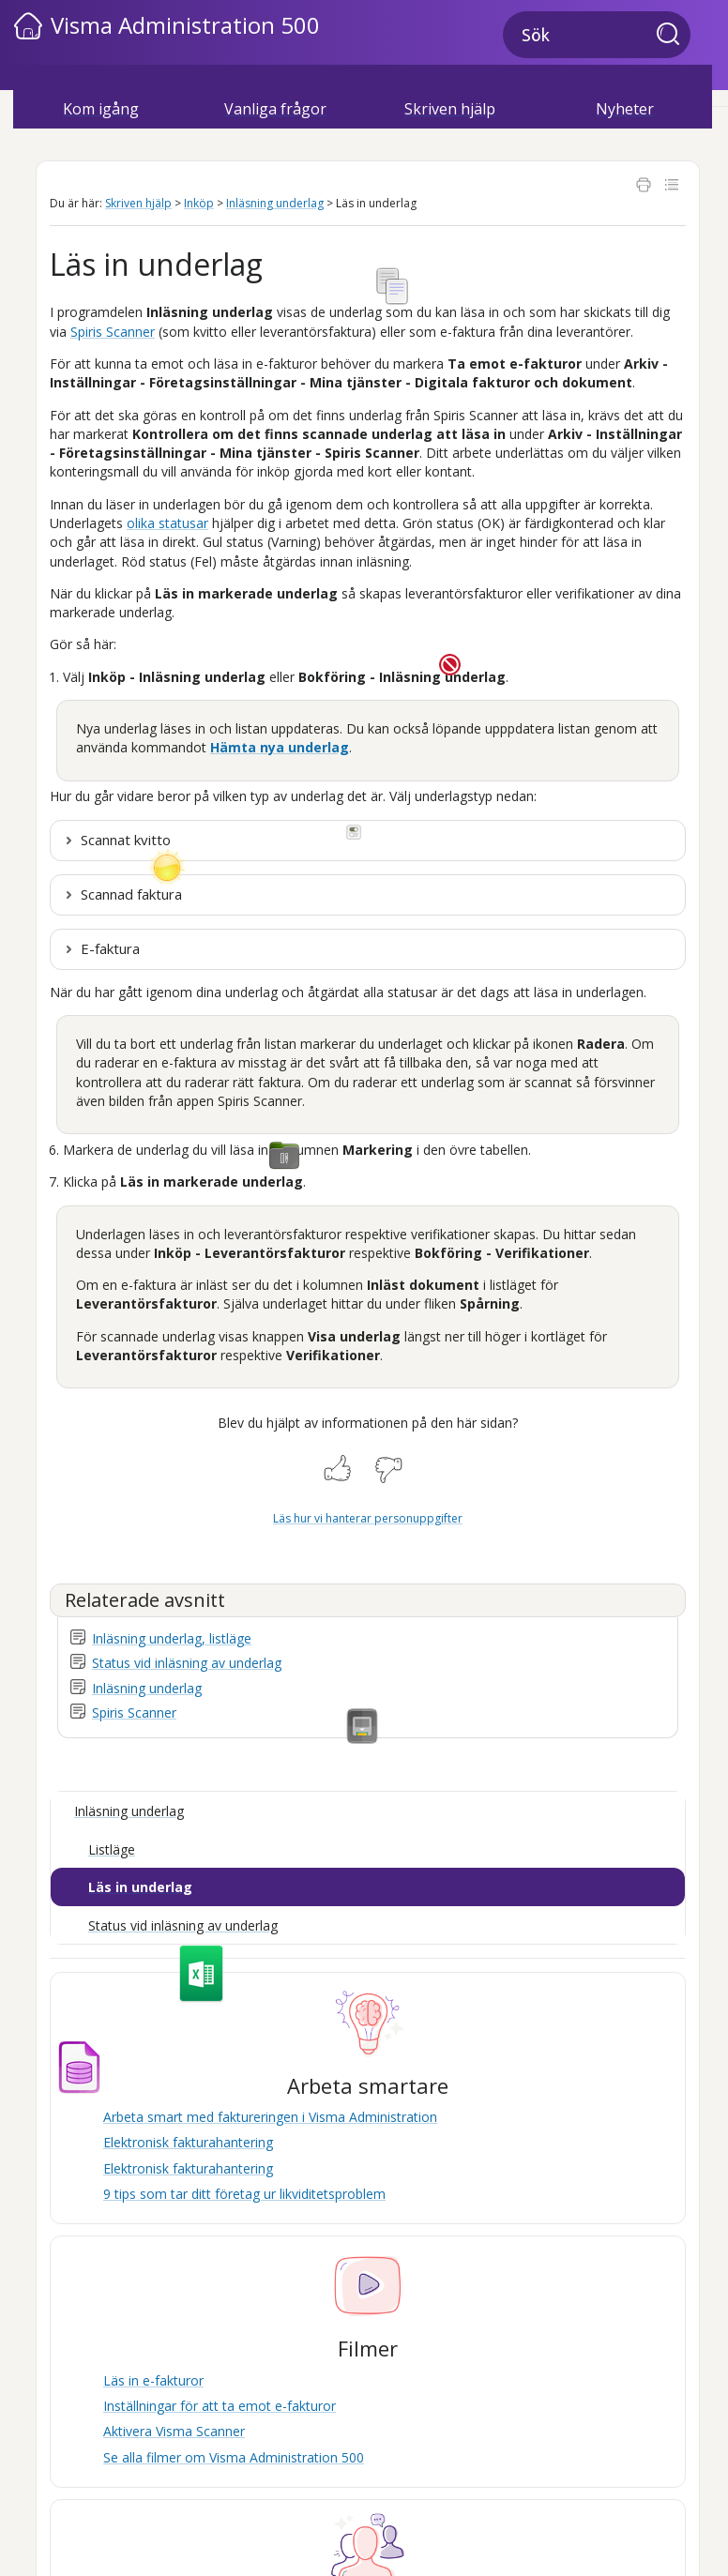 Image resolution: width=728 pixels, height=2576 pixels. Describe the element at coordinates (201, 1974) in the screenshot. I see `spreadsheet template file` at that location.